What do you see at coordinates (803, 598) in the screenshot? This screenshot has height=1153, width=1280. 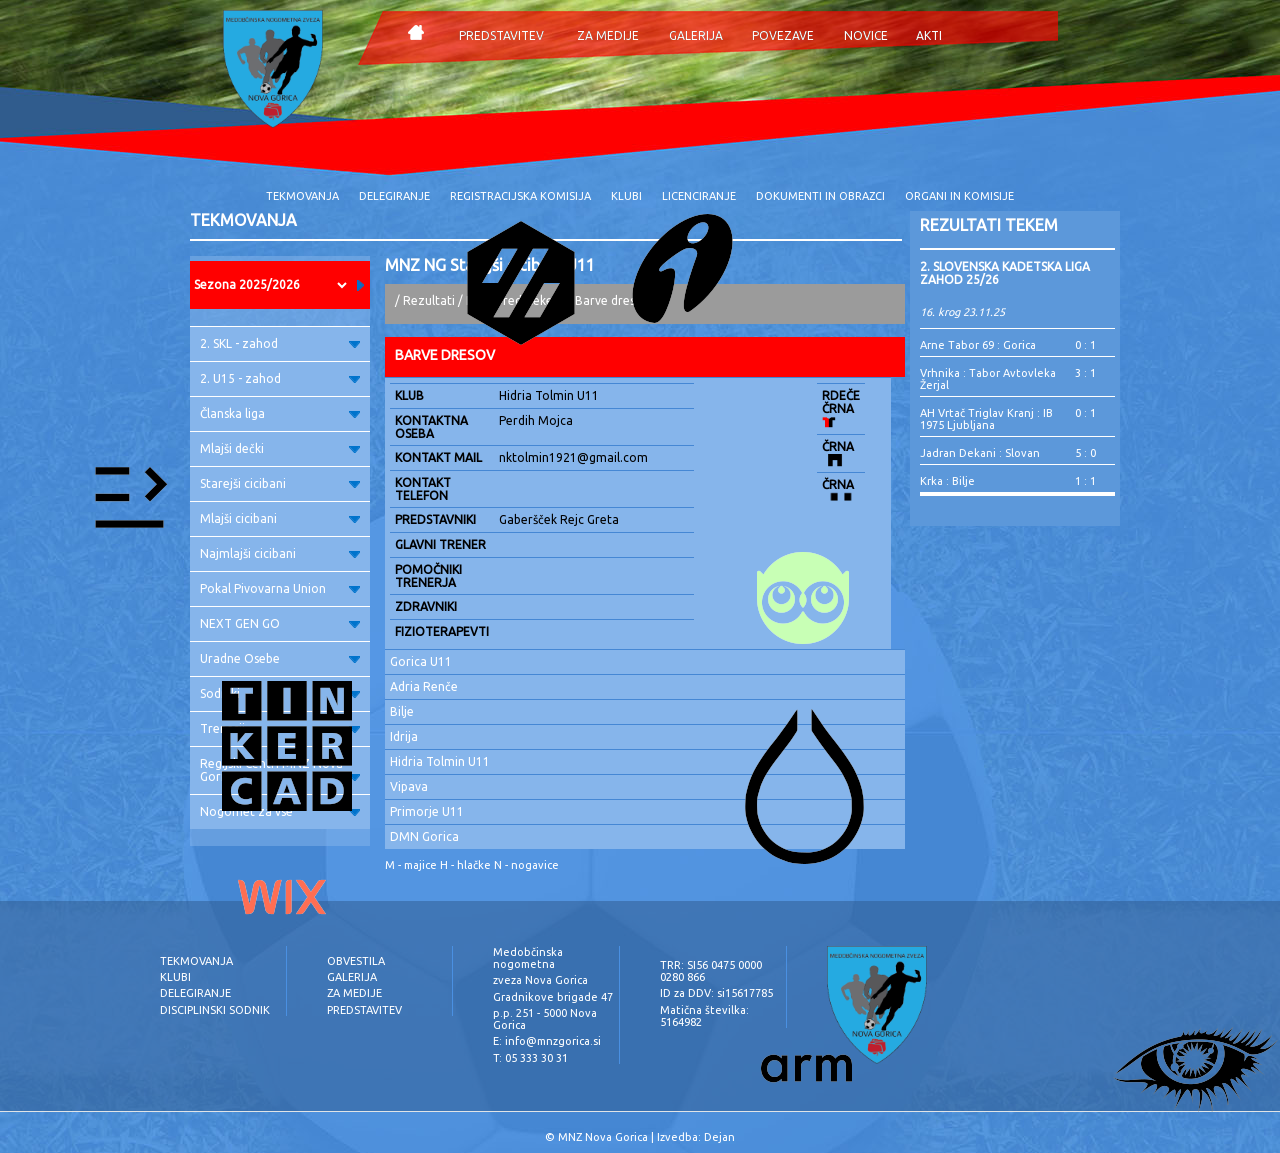 I see `visit ulule crowdfunding platform` at bounding box center [803, 598].